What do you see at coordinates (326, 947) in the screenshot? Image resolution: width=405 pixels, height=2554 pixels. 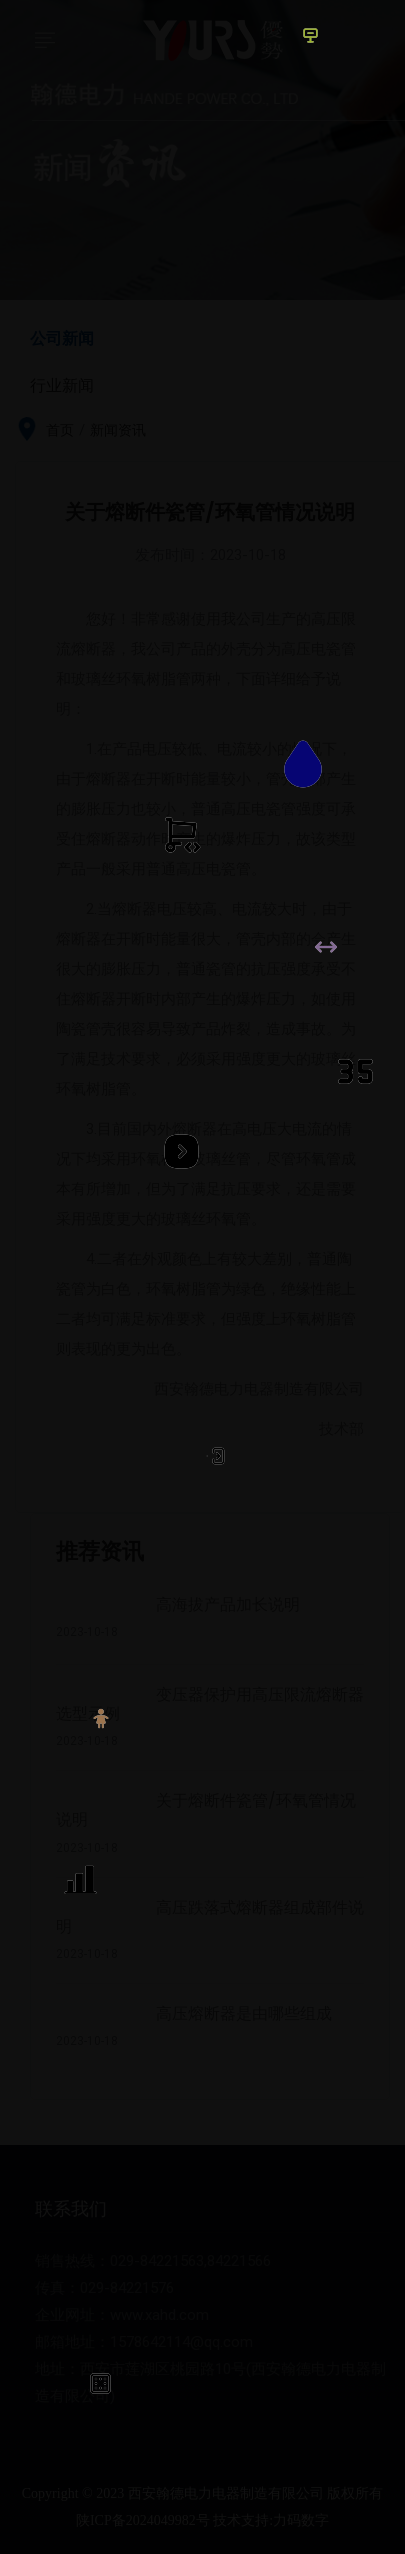 I see `resize element horizontally` at bounding box center [326, 947].